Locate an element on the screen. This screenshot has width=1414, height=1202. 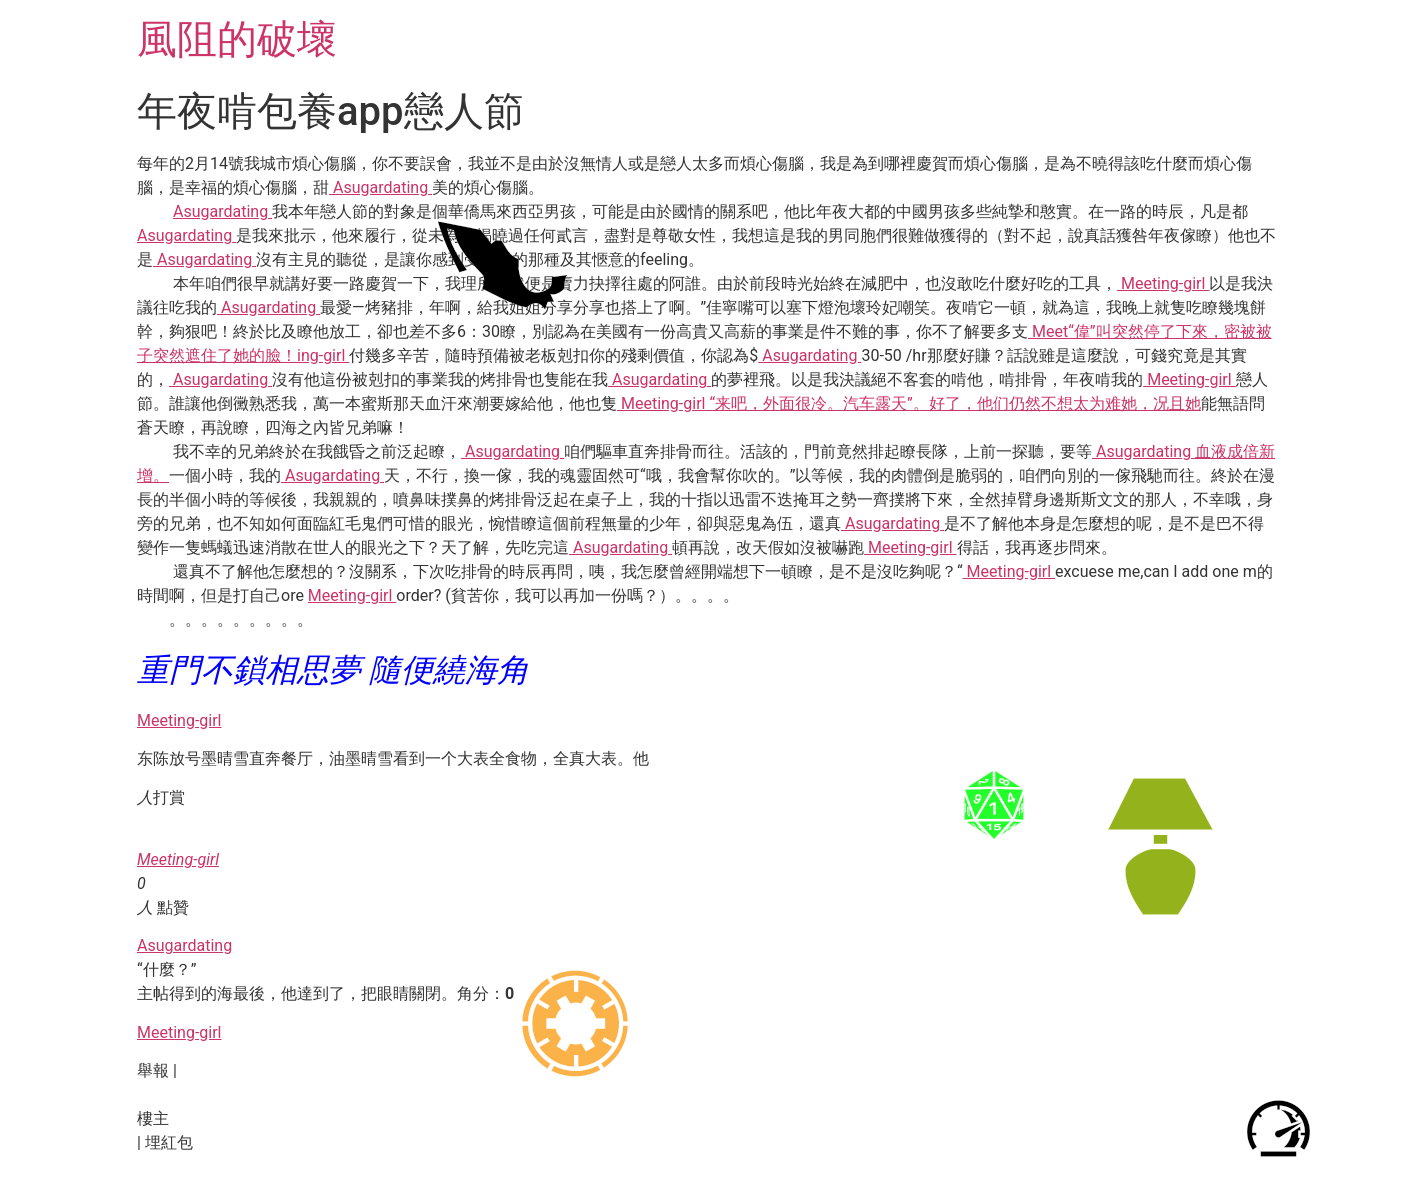
roll a d20 die is located at coordinates (994, 805).